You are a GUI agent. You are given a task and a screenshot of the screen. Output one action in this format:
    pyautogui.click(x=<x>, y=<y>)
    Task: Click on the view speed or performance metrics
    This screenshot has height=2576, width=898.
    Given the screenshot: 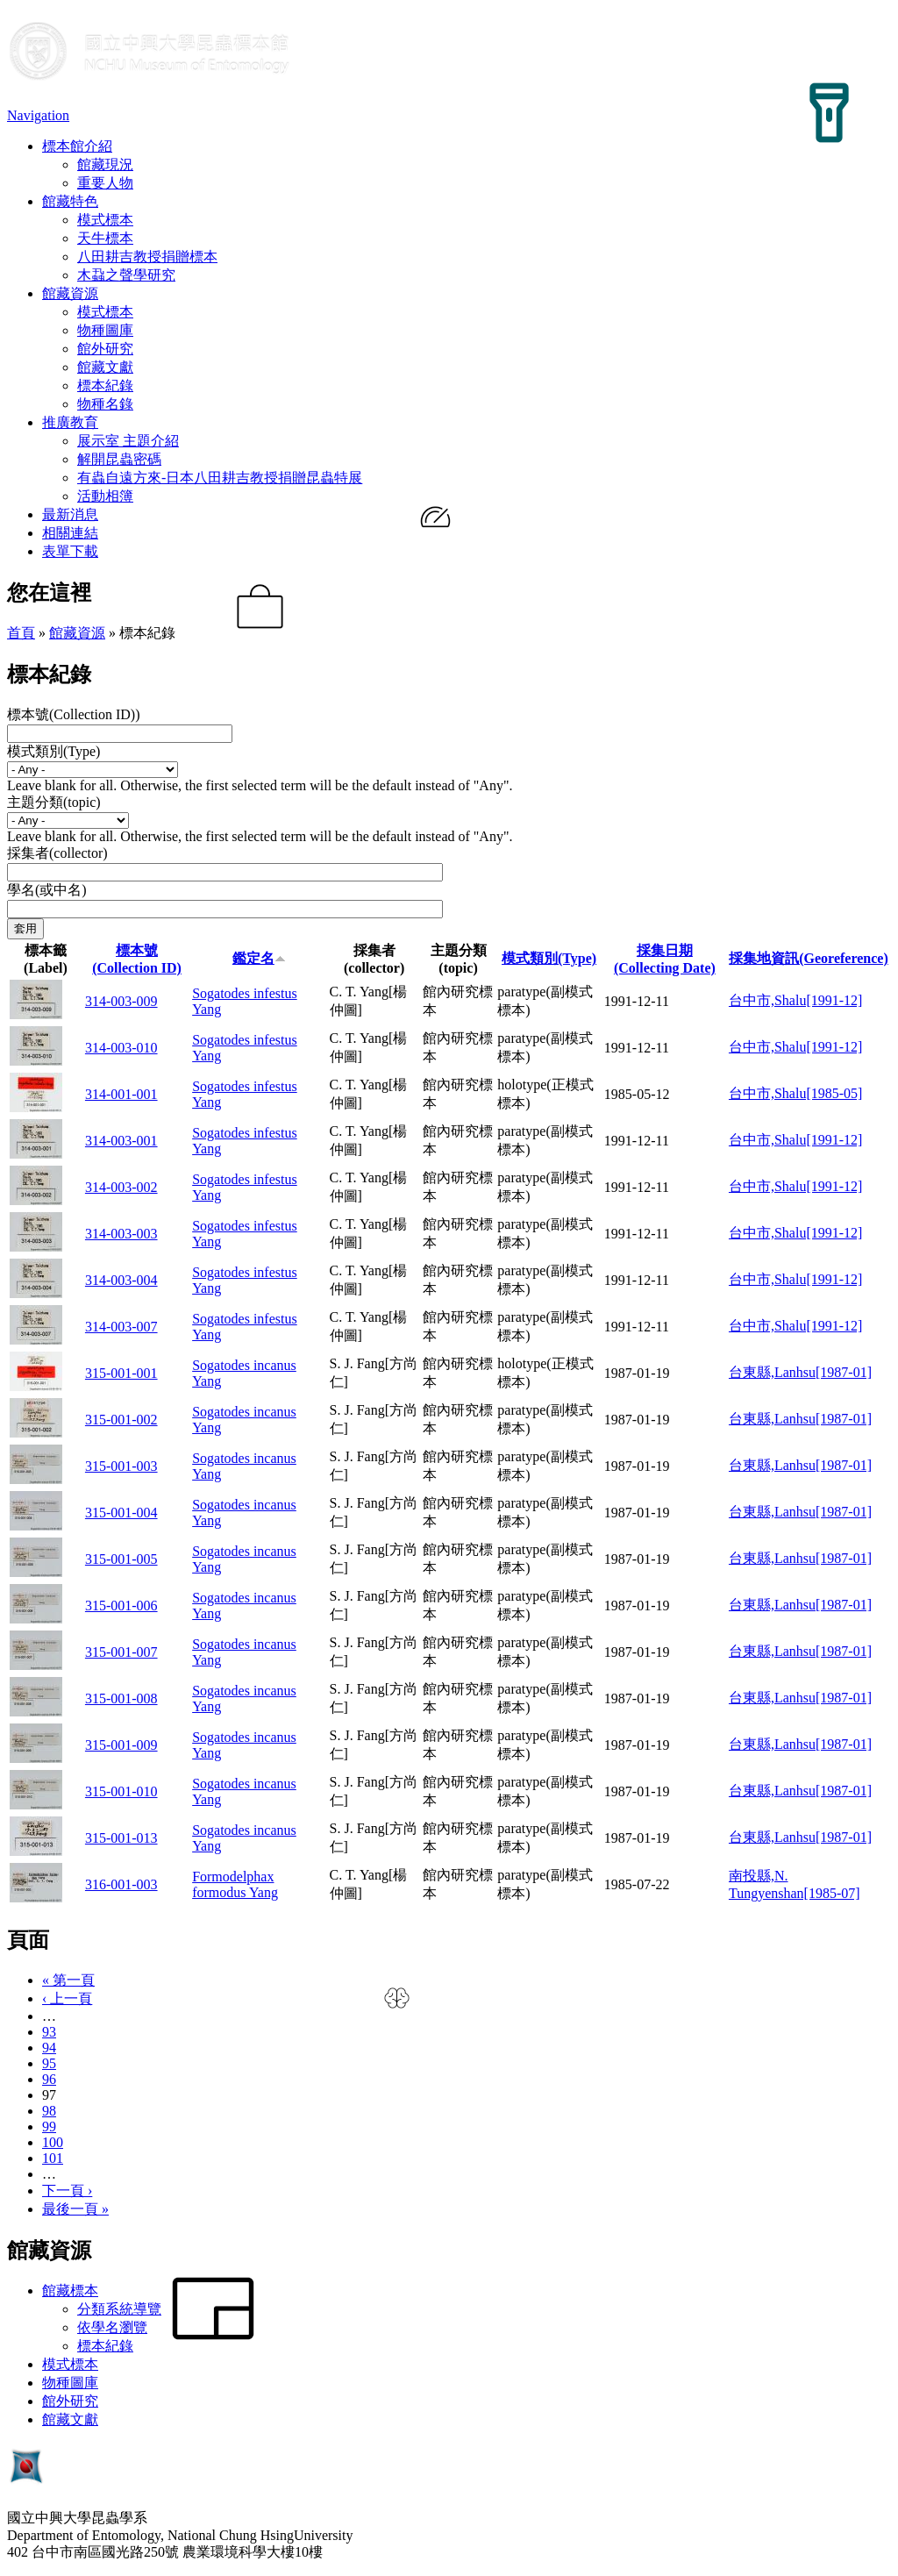 What is the action you would take?
    pyautogui.click(x=435, y=517)
    